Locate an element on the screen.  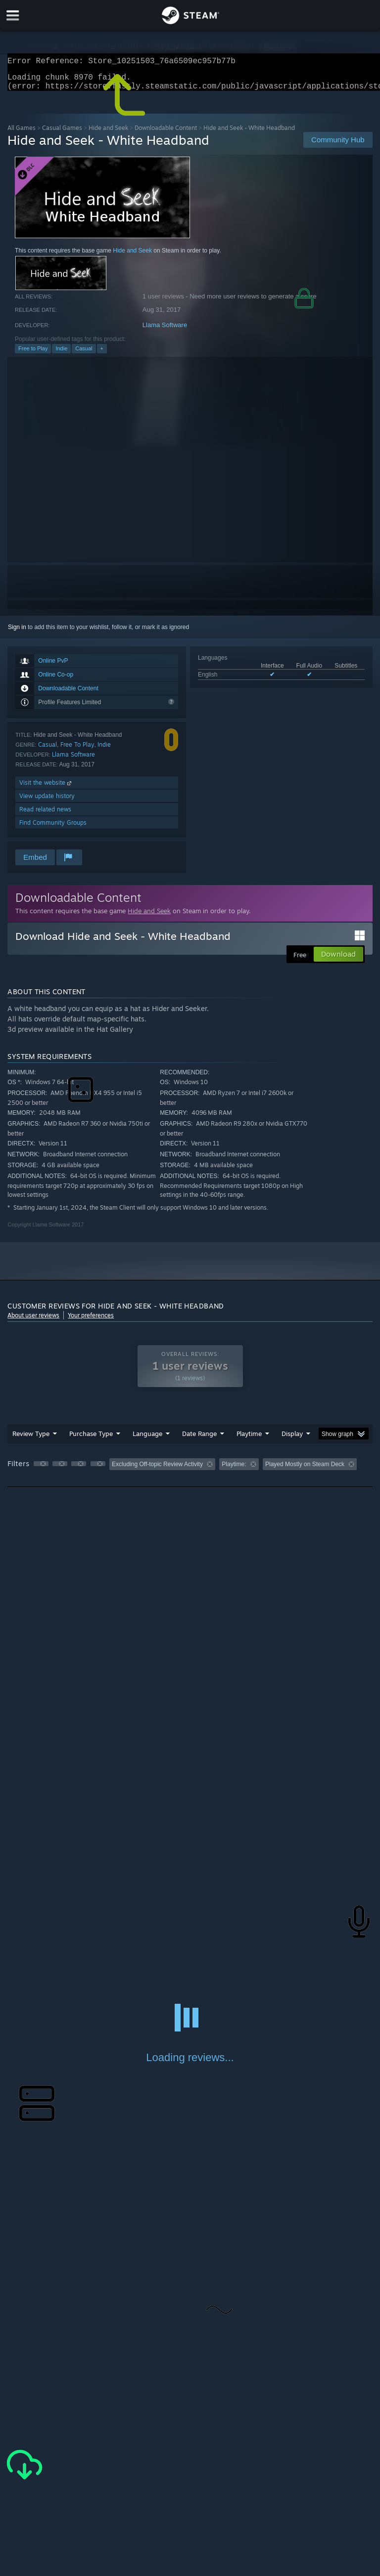
roll dice or generate random number is located at coordinates (81, 1090).